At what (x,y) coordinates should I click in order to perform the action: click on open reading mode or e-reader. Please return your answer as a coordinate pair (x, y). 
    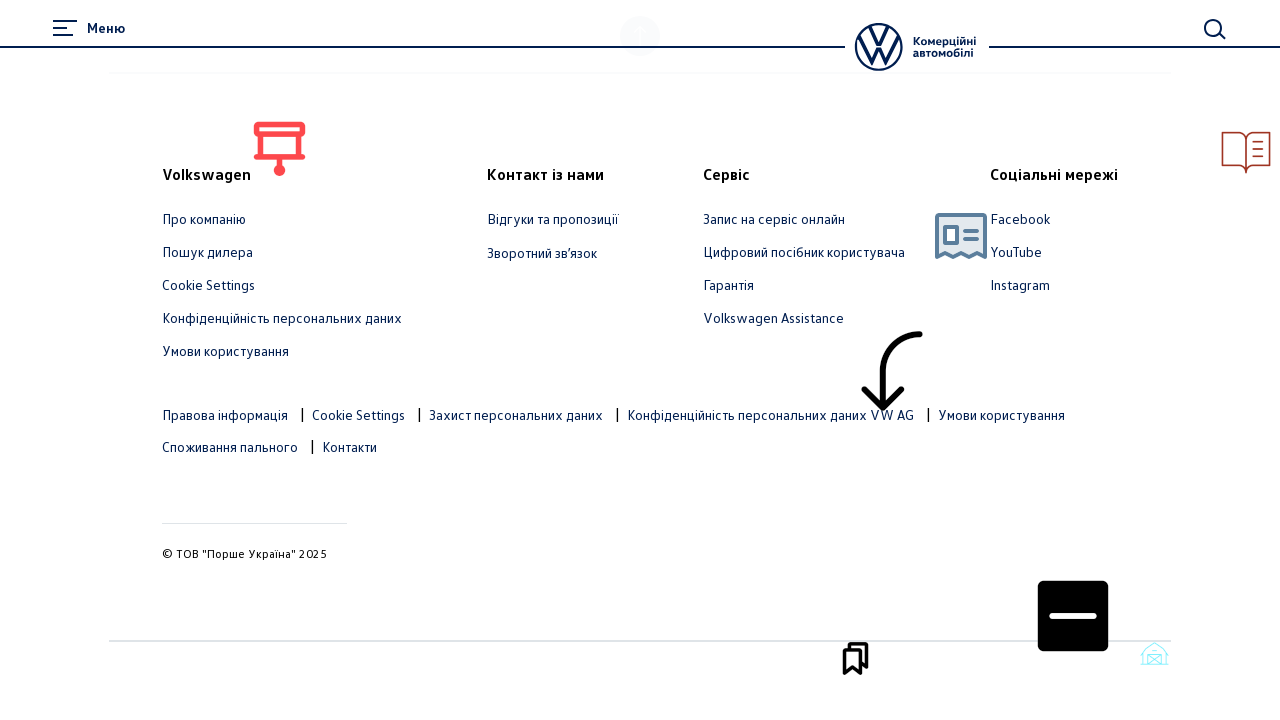
    Looking at the image, I should click on (1246, 149).